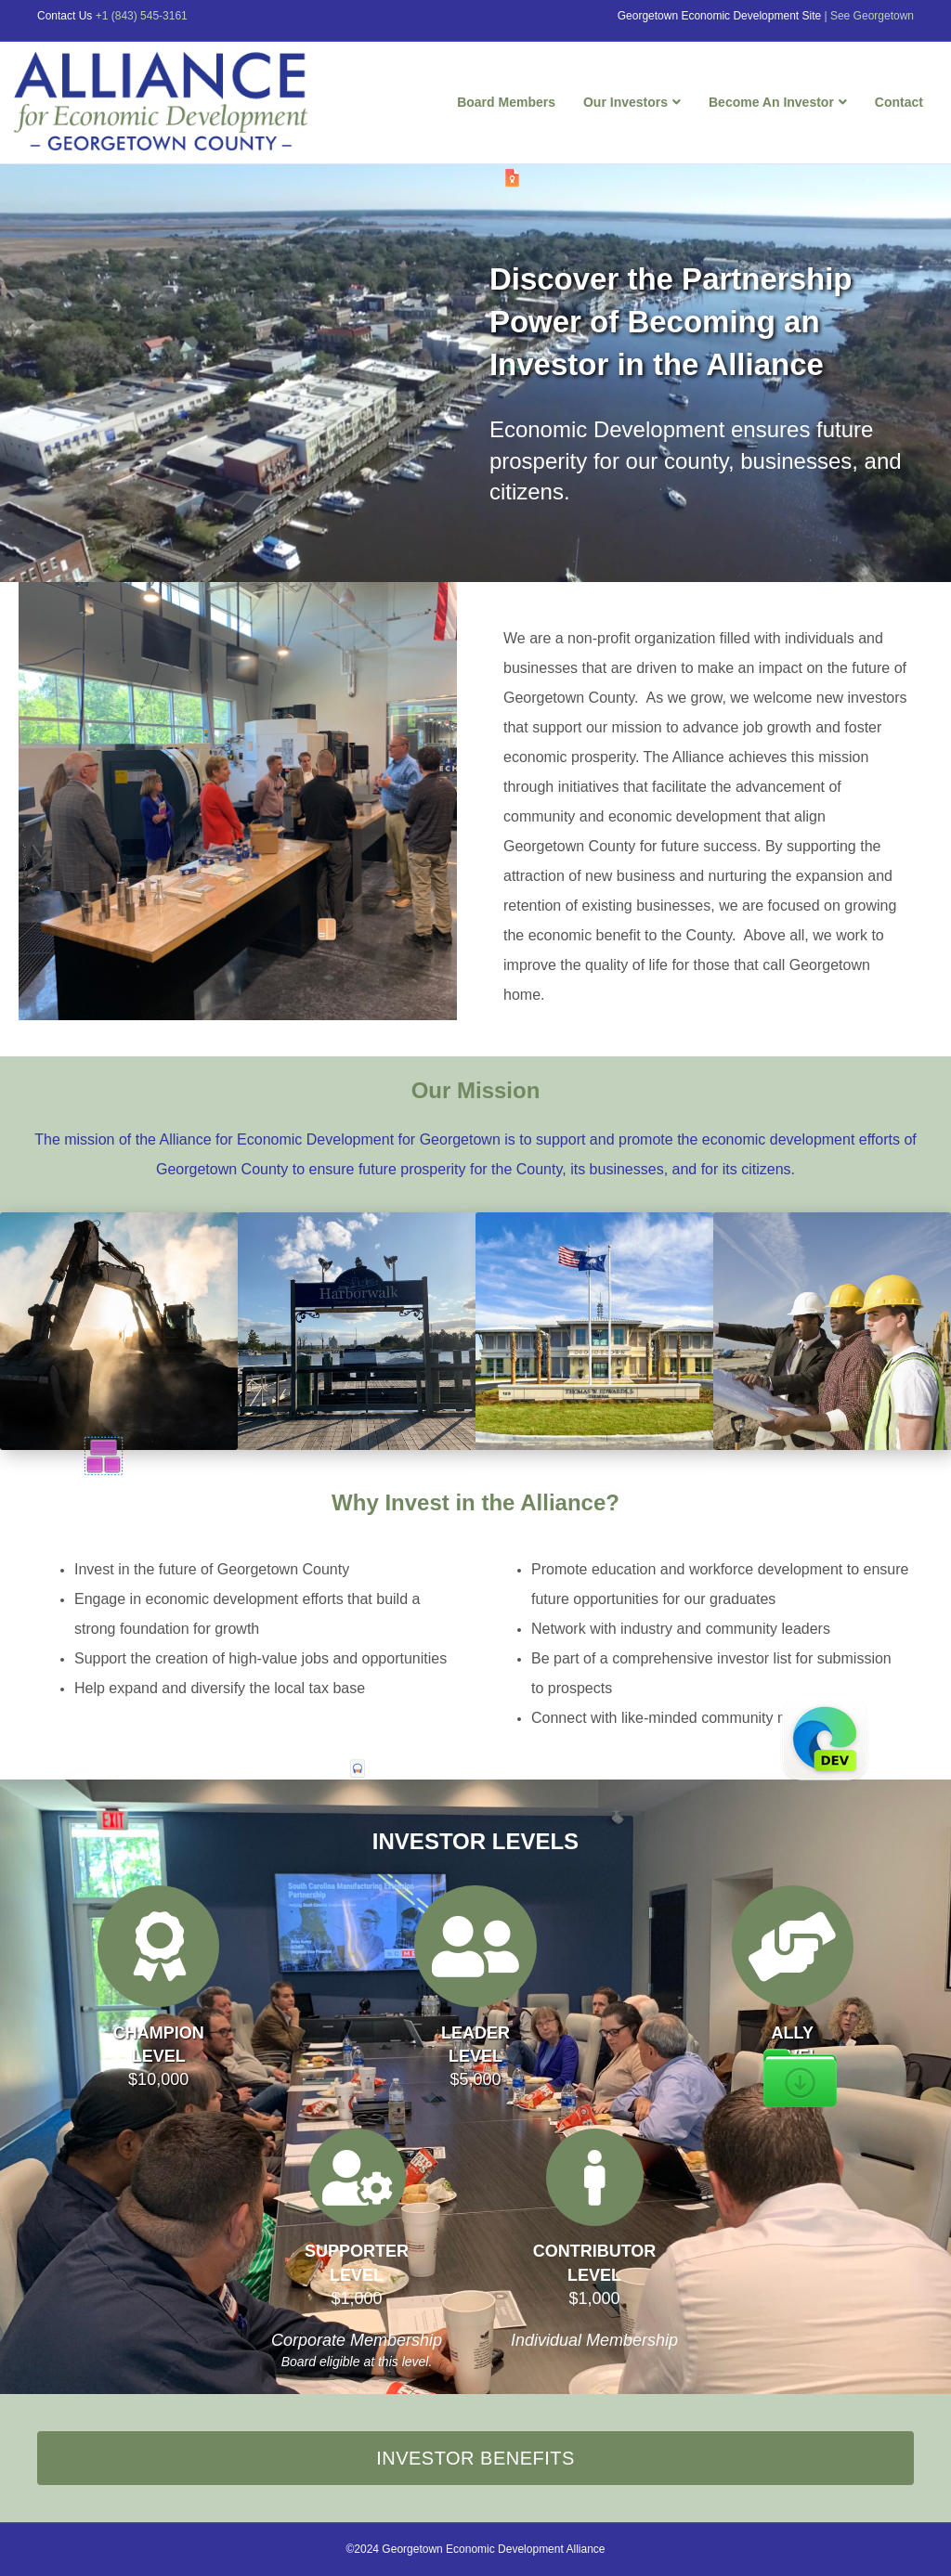  What do you see at coordinates (512, 177) in the screenshot?
I see `a certificate or credential file` at bounding box center [512, 177].